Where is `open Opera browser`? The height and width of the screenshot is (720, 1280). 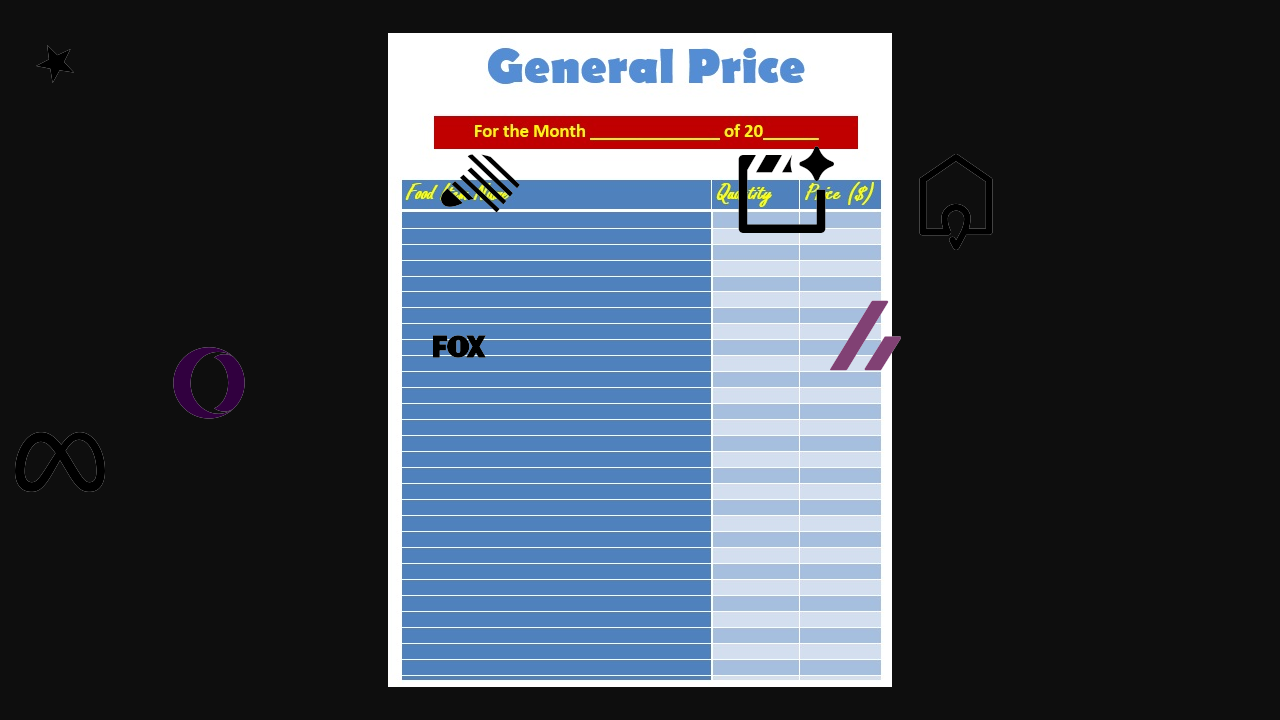 open Opera browser is located at coordinates (209, 384).